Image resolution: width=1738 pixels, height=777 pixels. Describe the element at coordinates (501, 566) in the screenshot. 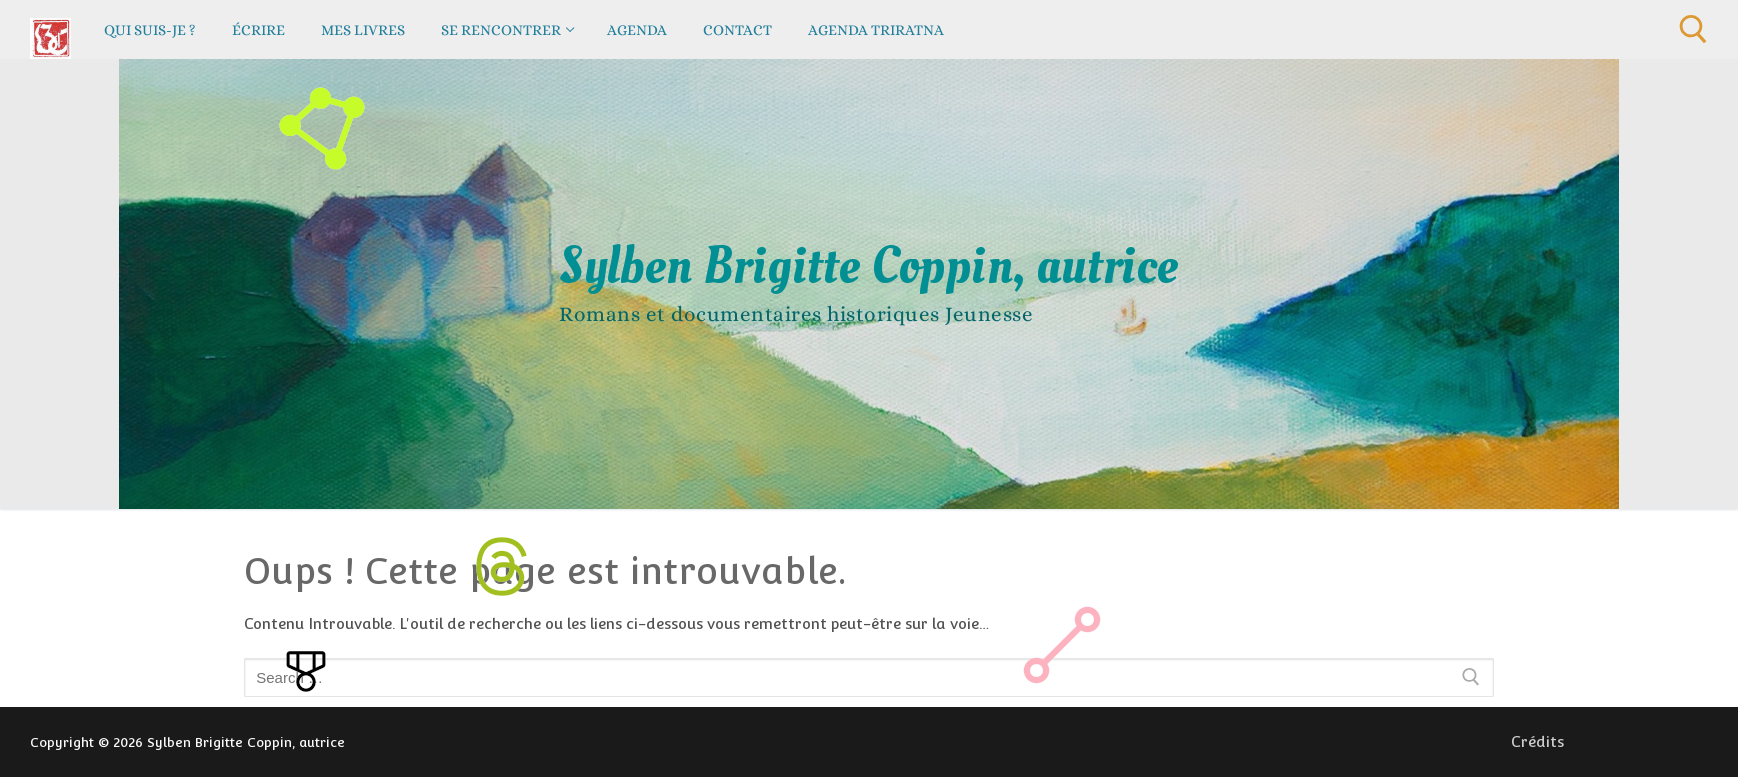

I see `open the Threads app` at that location.